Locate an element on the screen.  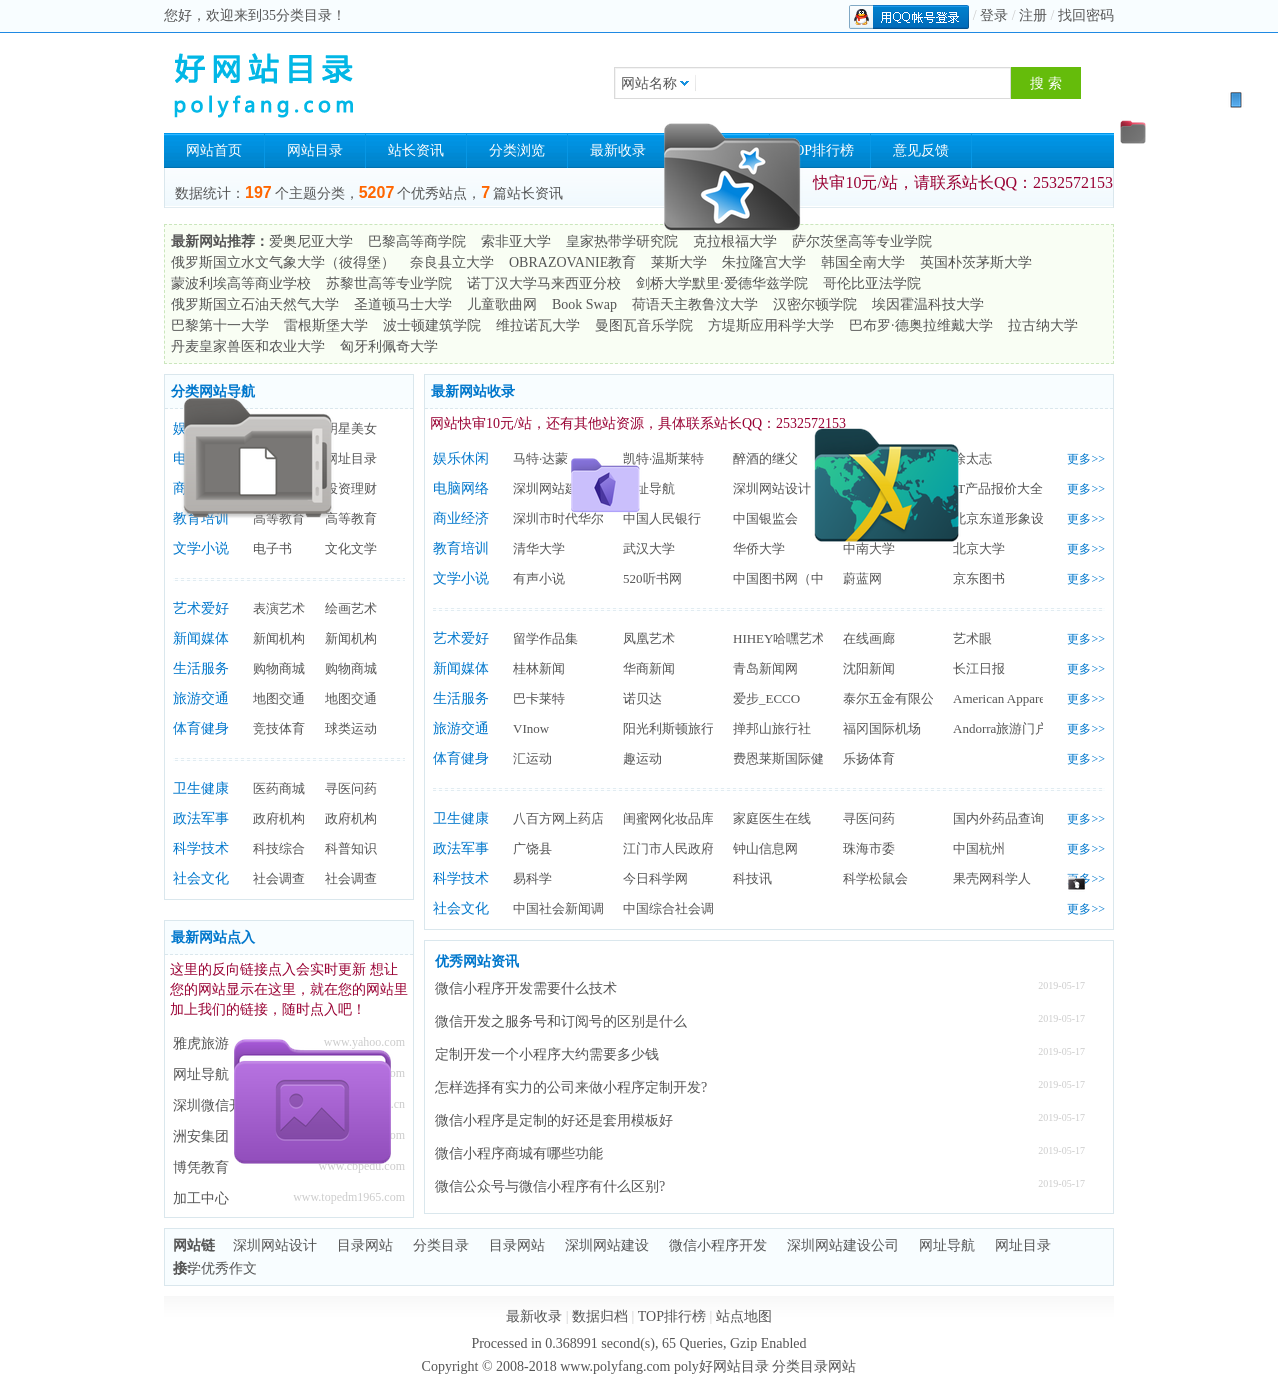
folder containing Plan 9 operating system files is located at coordinates (1076, 883).